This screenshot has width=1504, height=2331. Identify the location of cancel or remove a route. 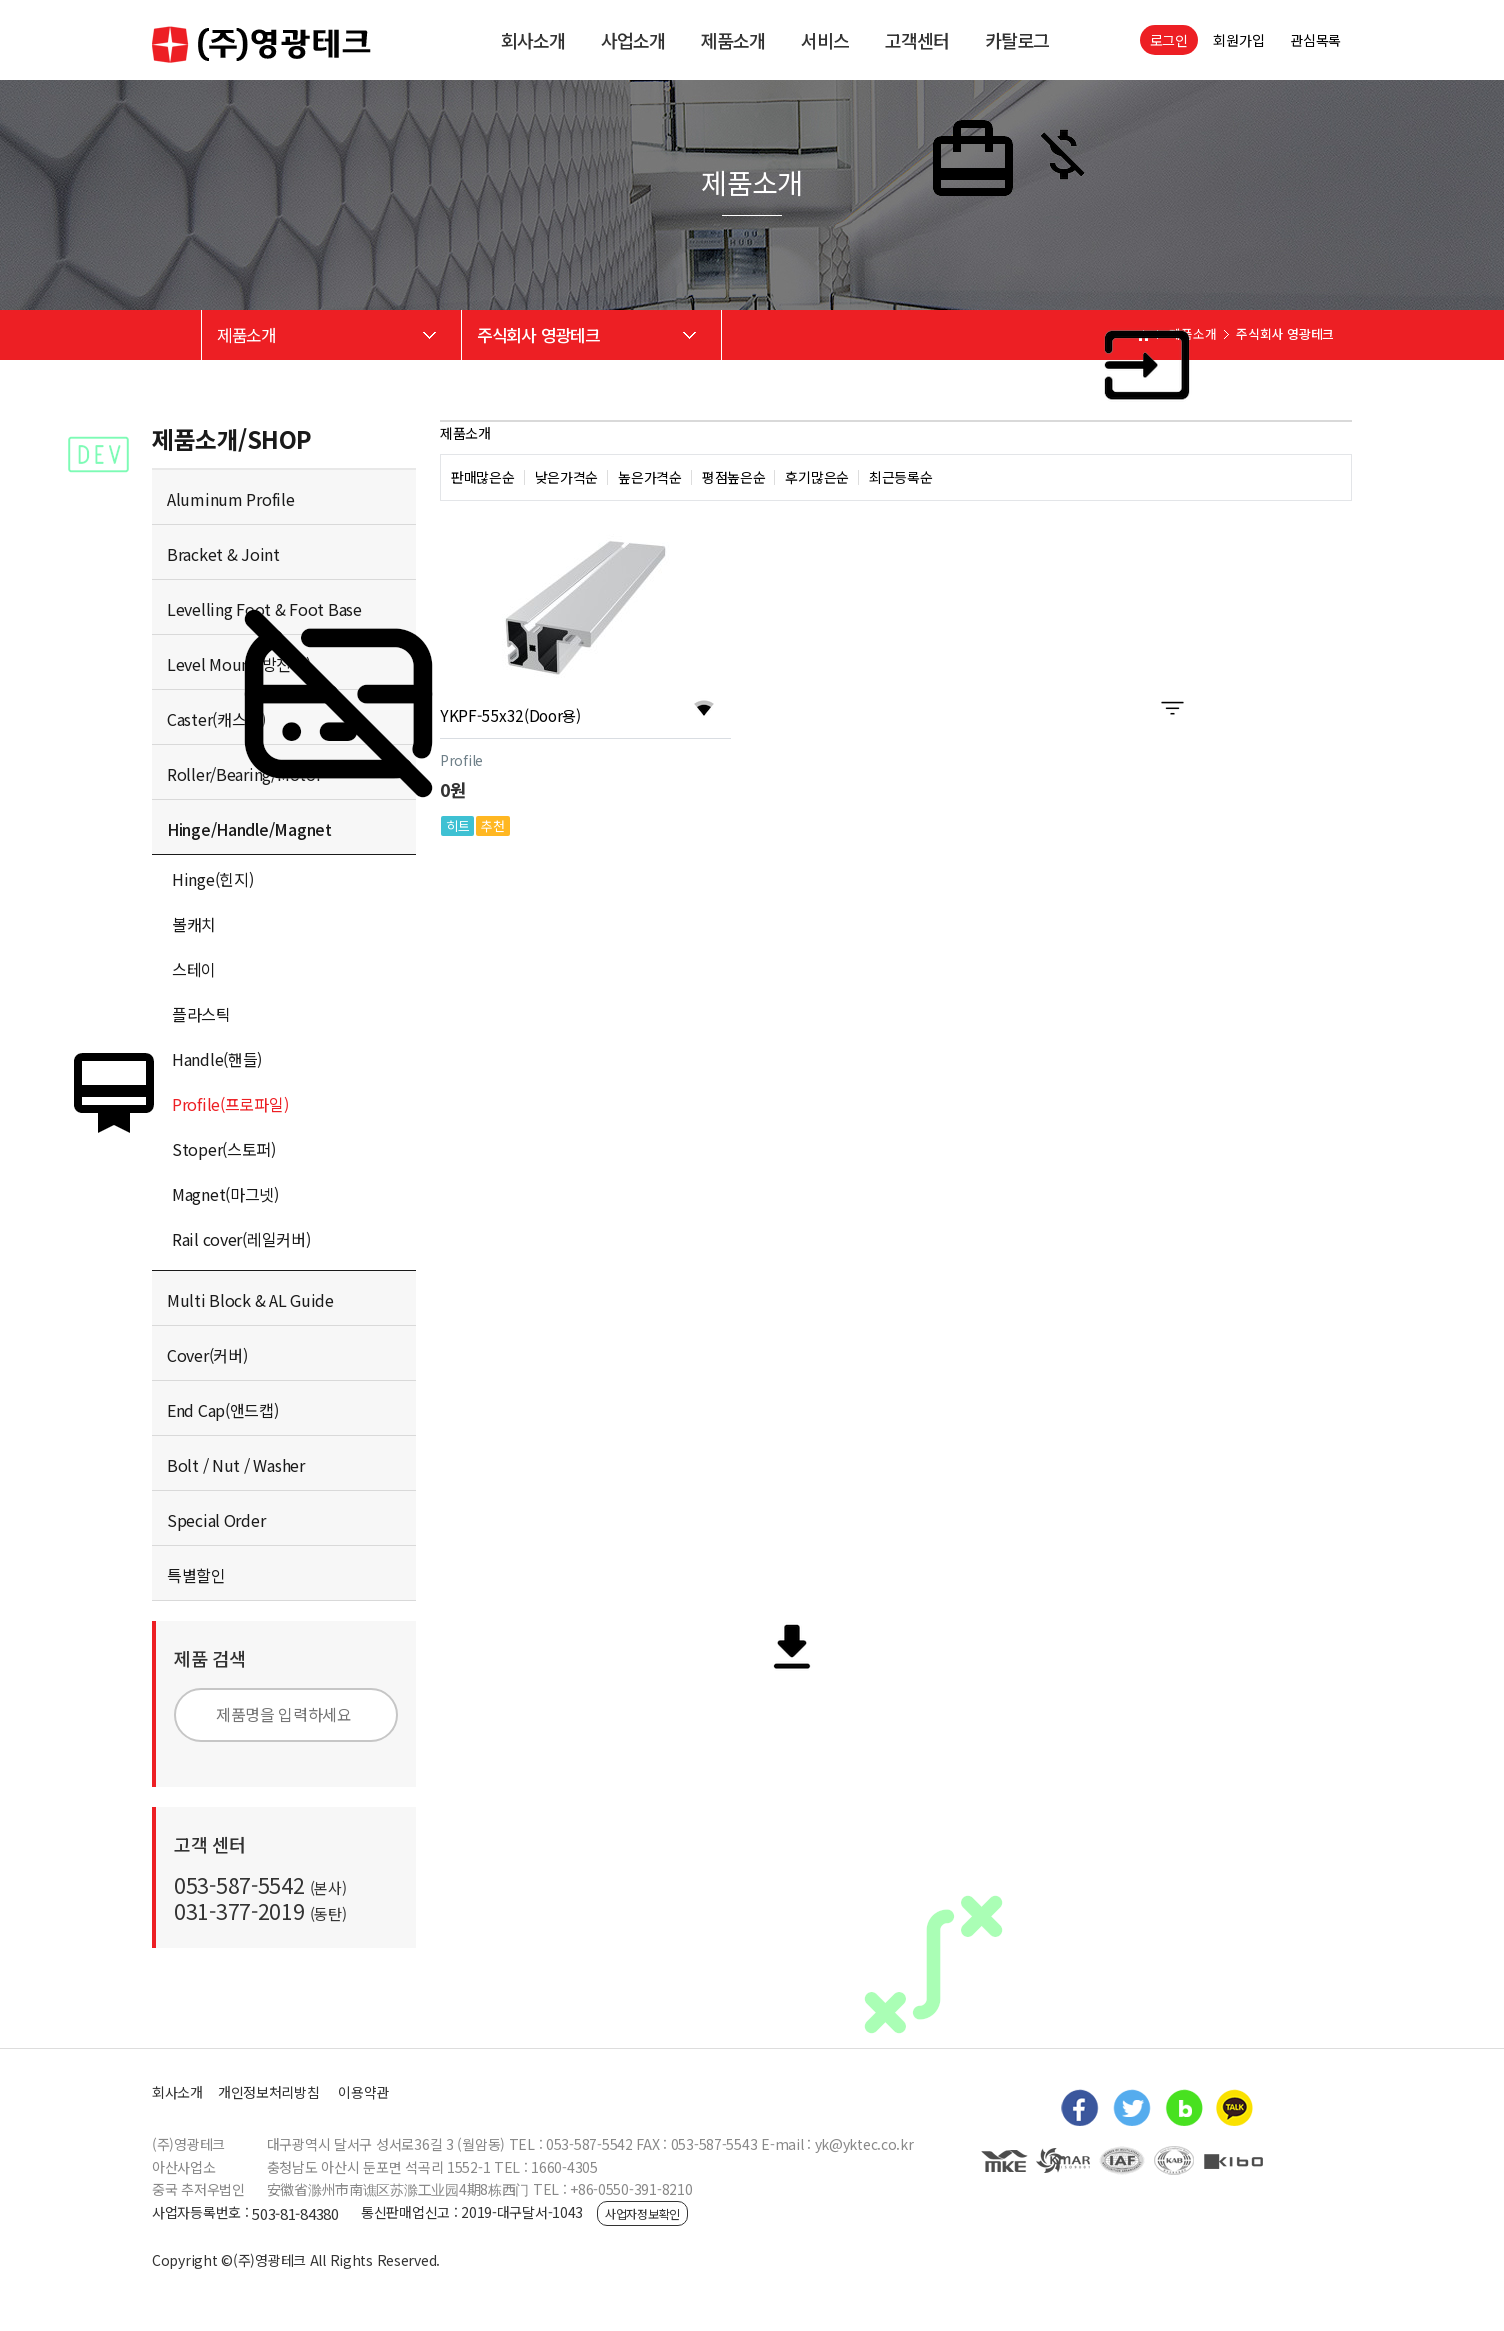
(933, 1964).